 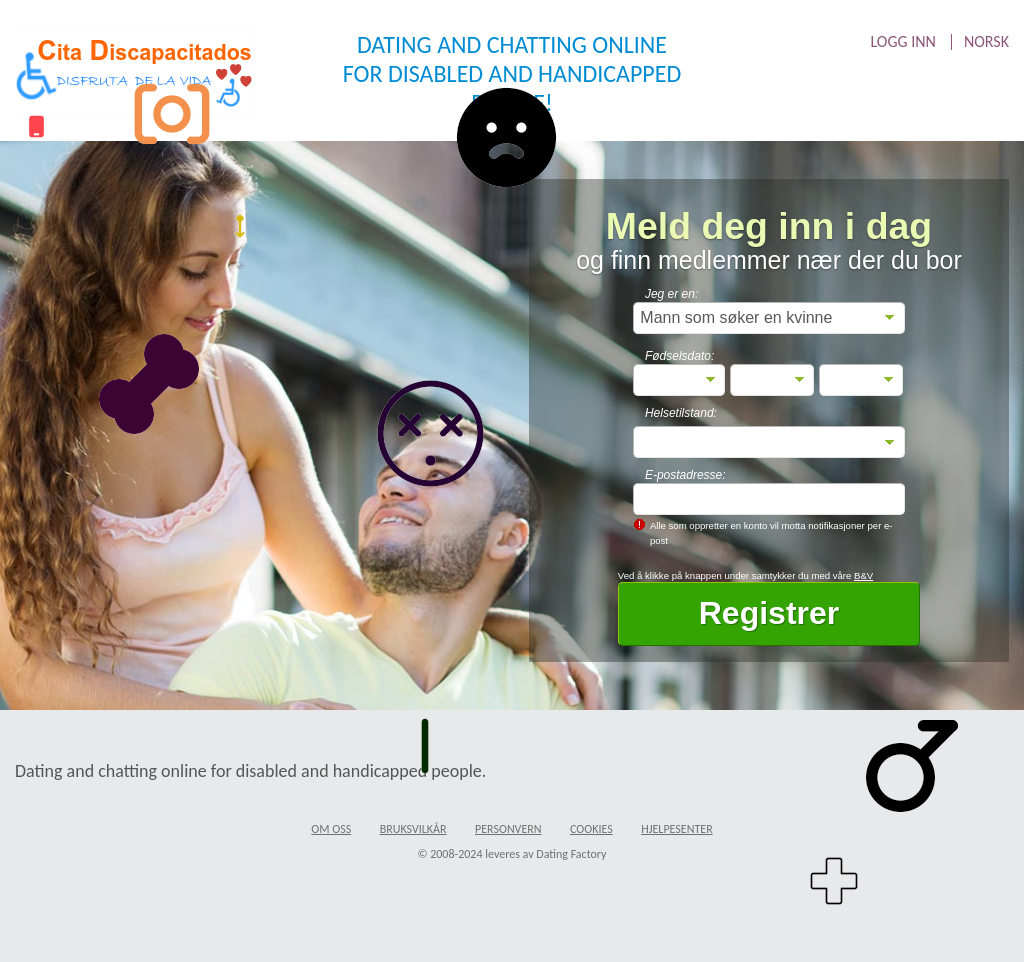 I want to click on vertical divider or separator between UI elements, so click(x=425, y=746).